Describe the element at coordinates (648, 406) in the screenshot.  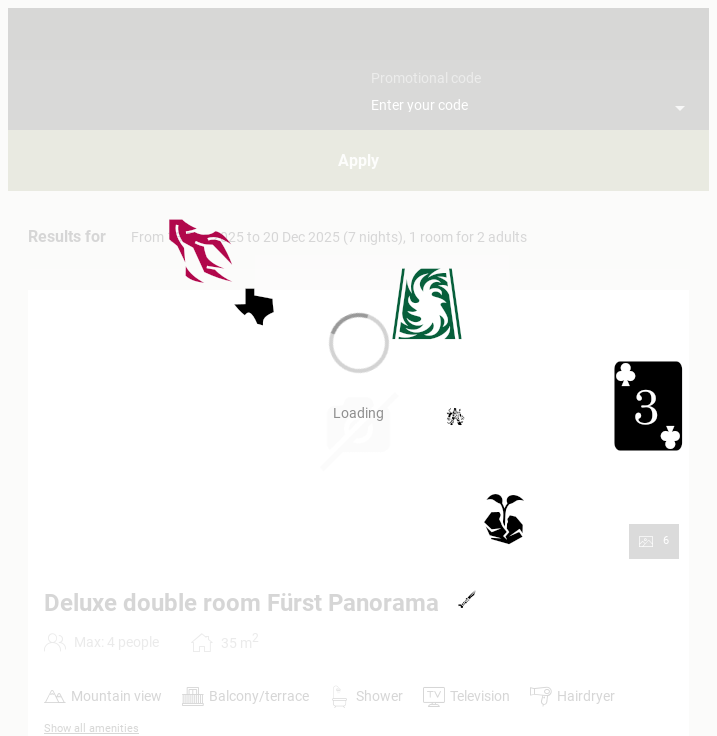
I see `three of clubs playing card` at that location.